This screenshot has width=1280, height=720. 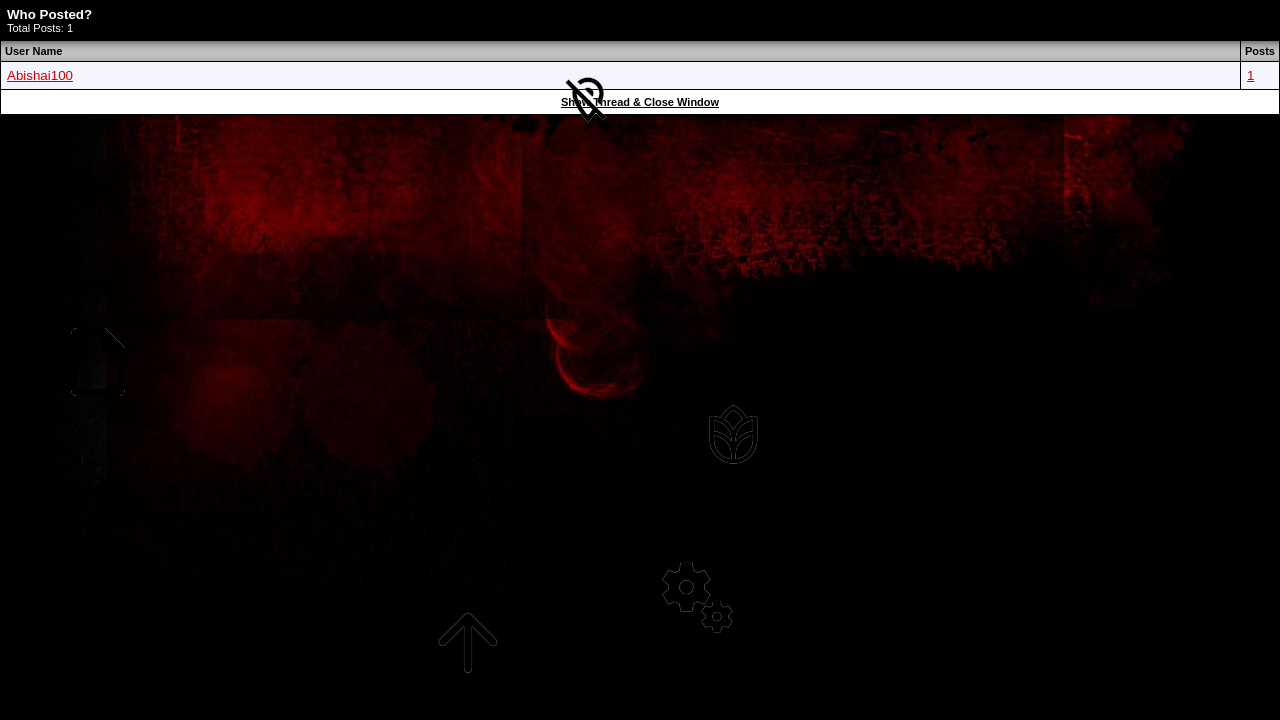 I want to click on insert or attach a file, so click(x=98, y=362).